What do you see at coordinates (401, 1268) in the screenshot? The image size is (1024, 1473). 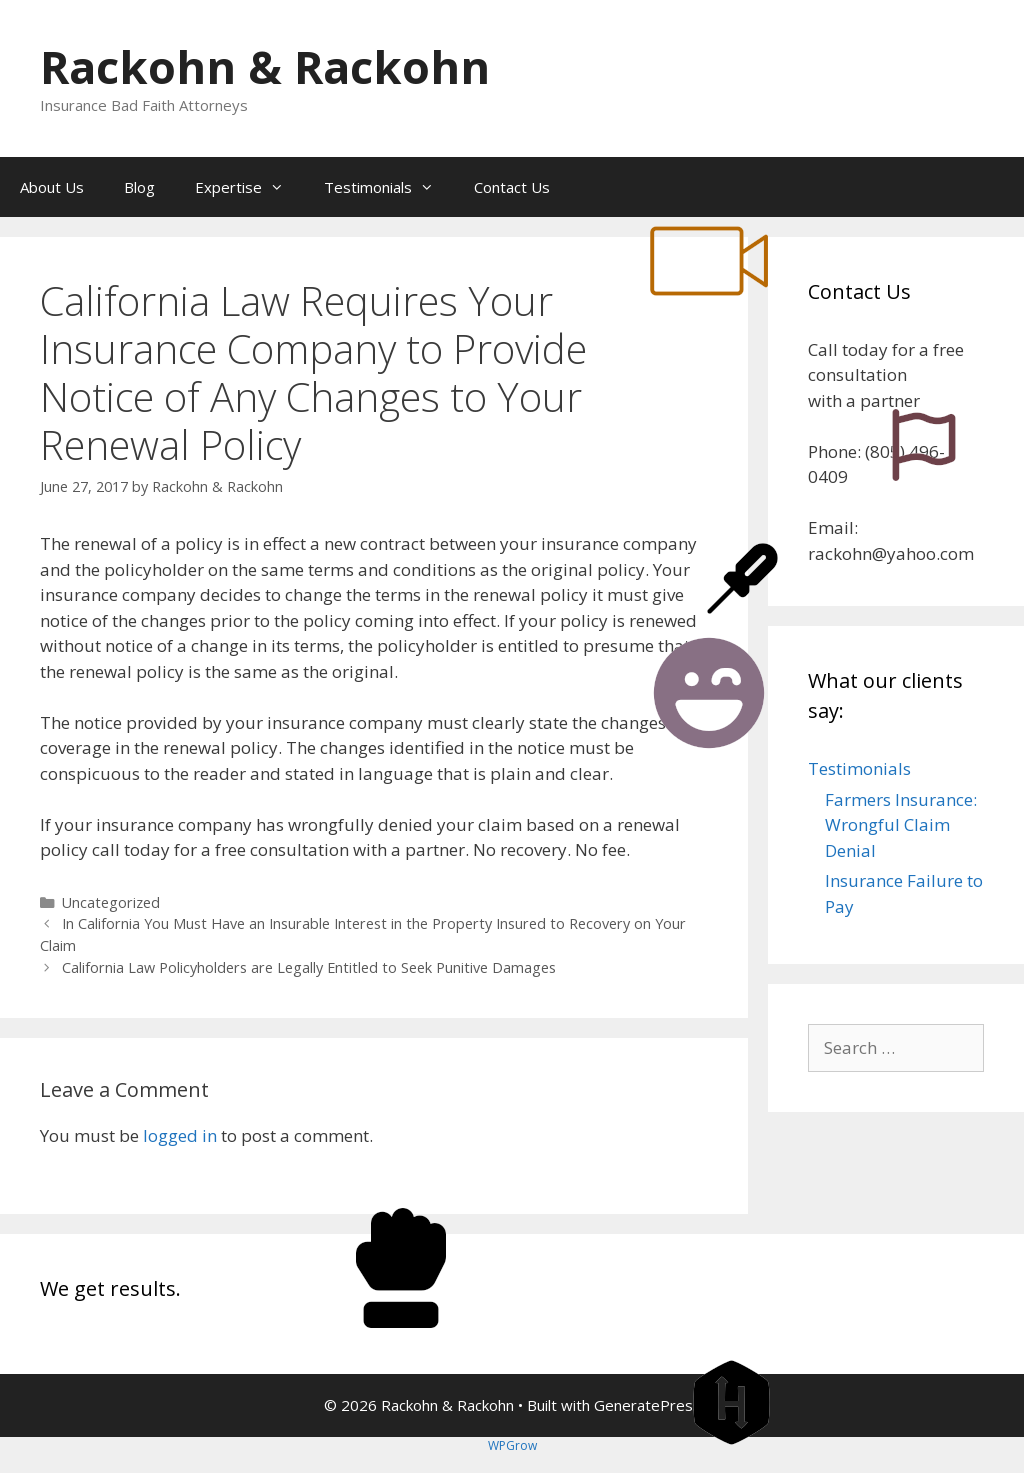 I see `indicates a fist bump or greeting gesture` at bounding box center [401, 1268].